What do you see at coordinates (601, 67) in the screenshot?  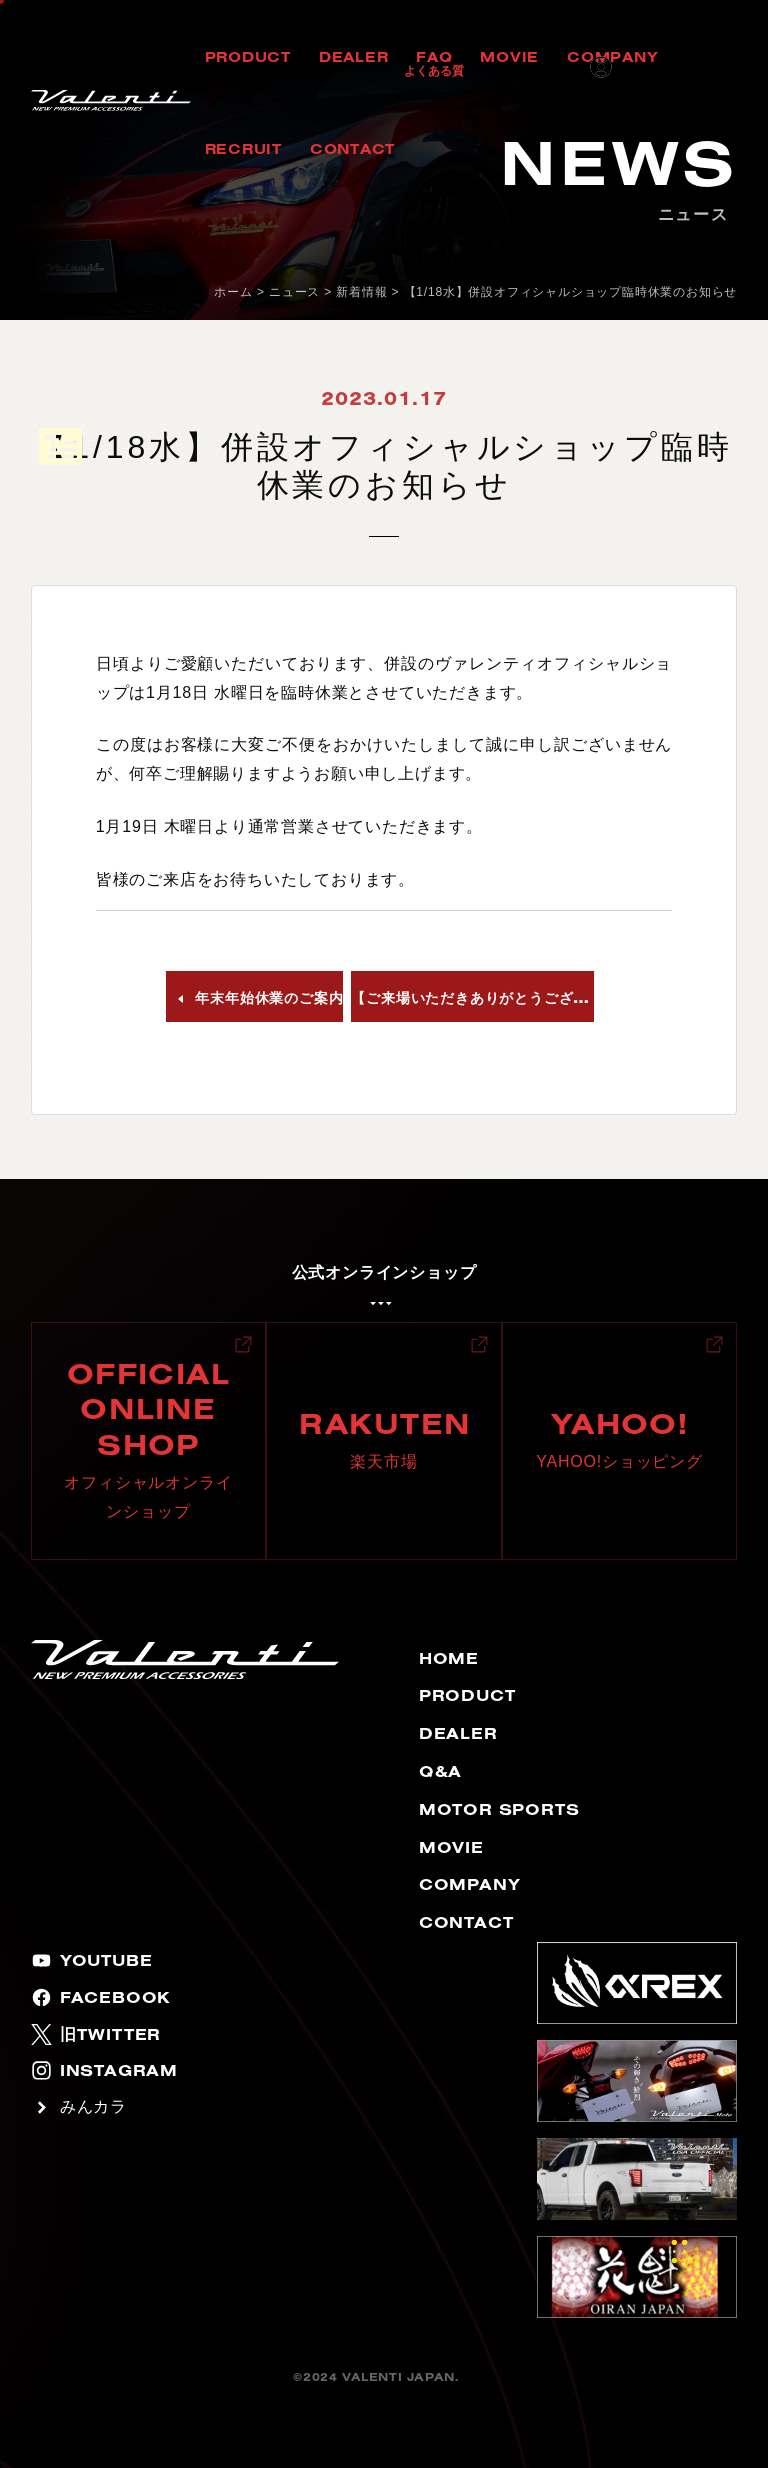 I see `access help or support center` at bounding box center [601, 67].